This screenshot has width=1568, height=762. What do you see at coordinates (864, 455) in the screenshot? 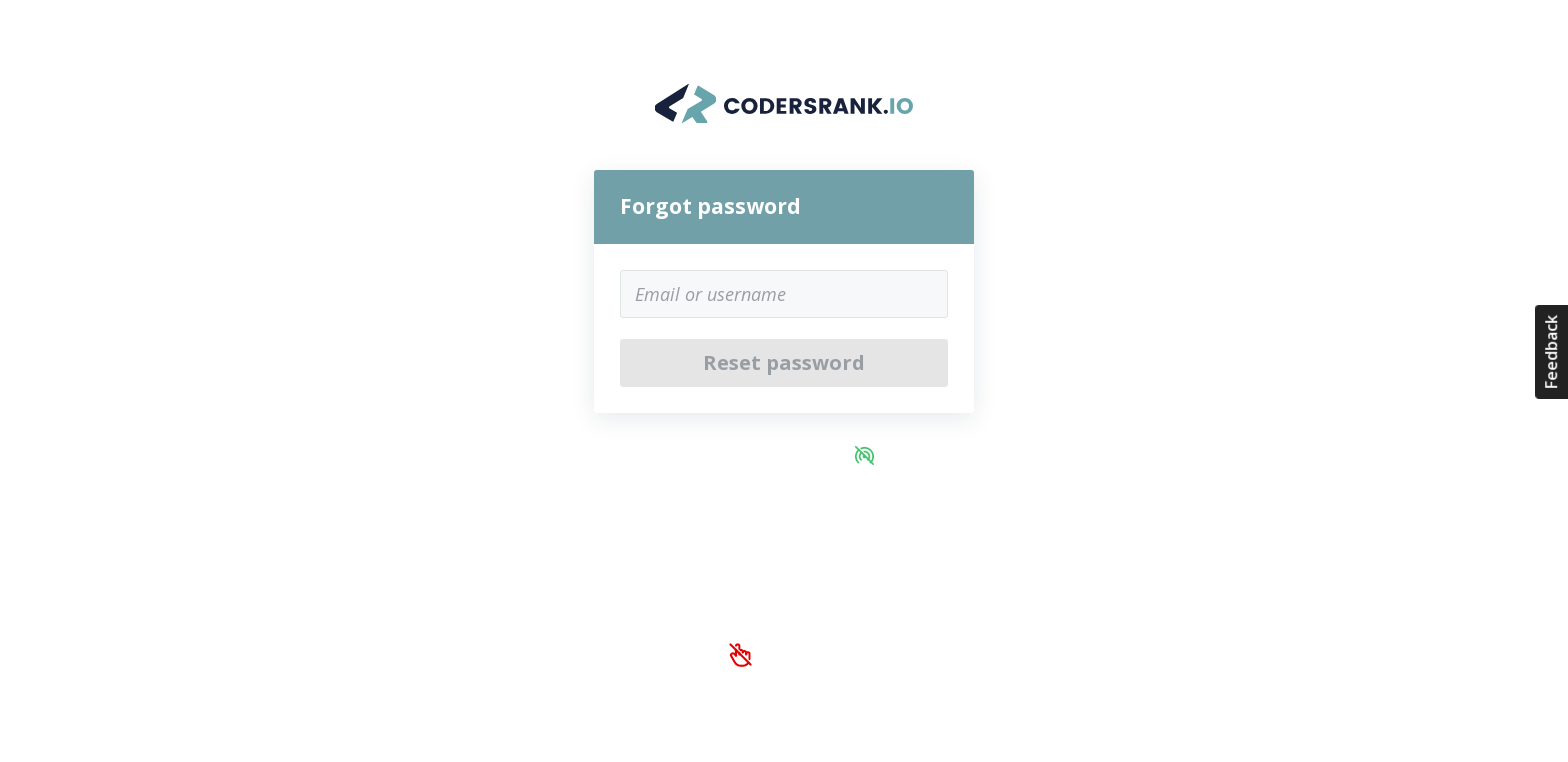
I see `disable broadcasting or streaming` at bounding box center [864, 455].